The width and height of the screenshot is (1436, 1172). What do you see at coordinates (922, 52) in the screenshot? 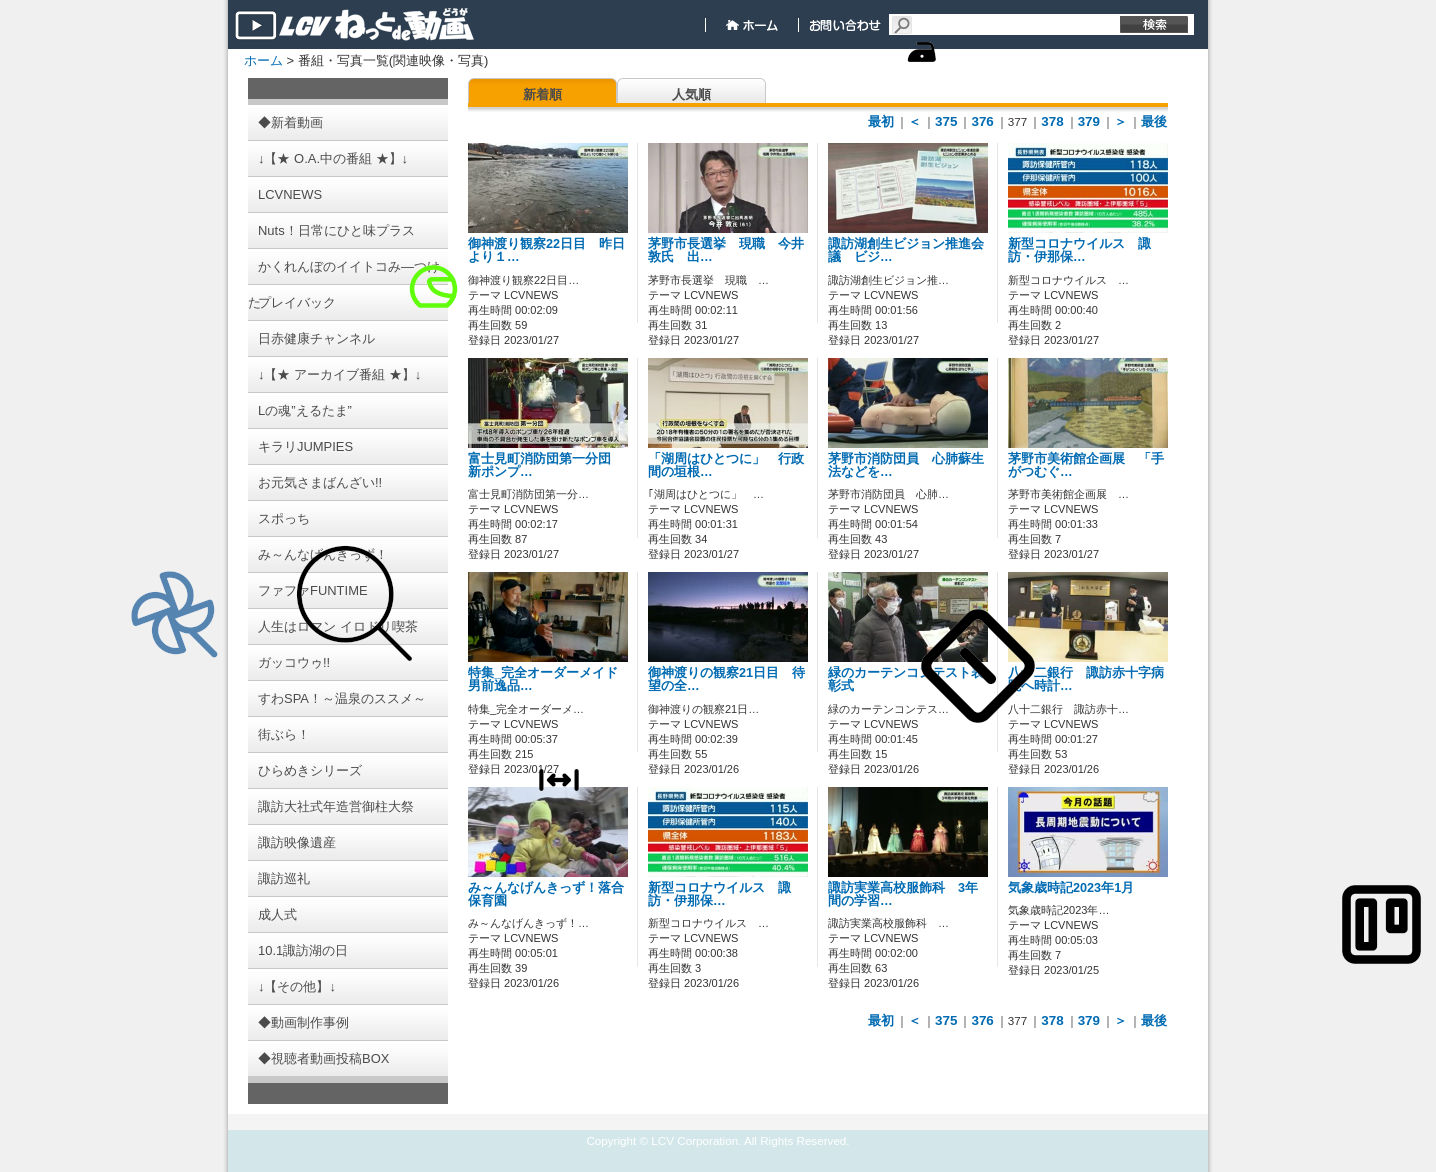
I see `indicates clothing requires ironing` at bounding box center [922, 52].